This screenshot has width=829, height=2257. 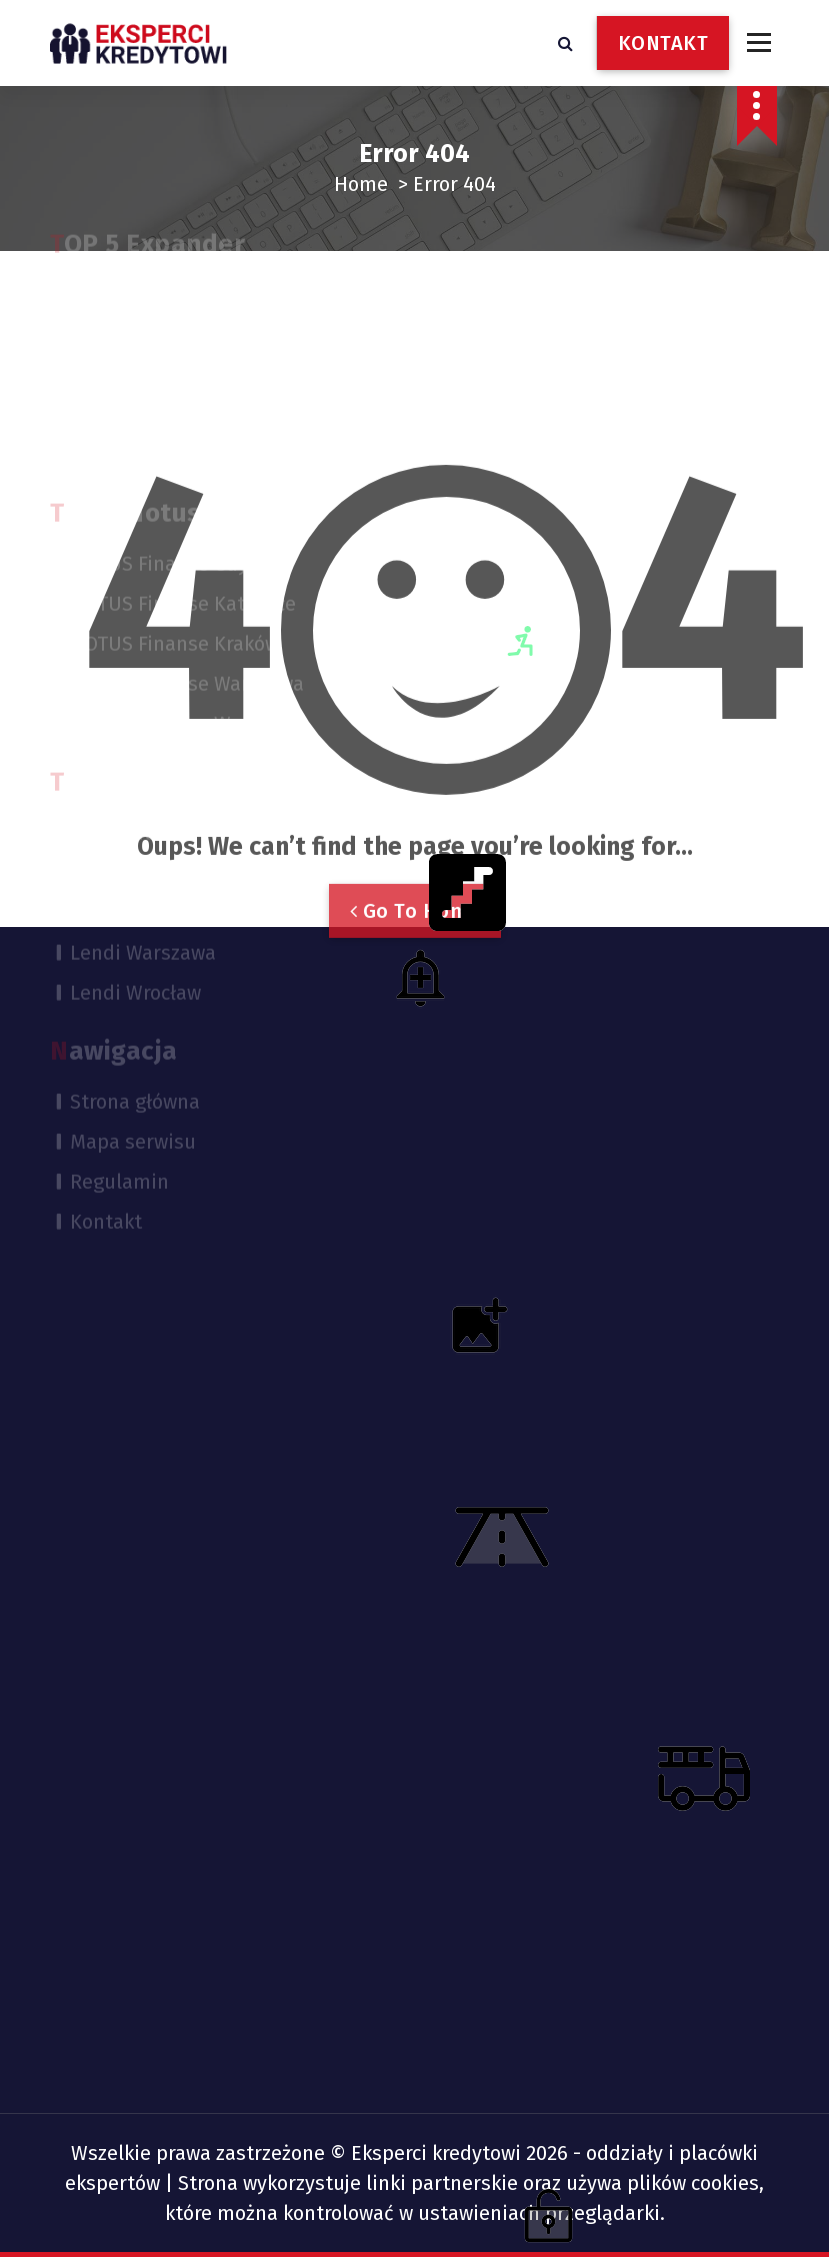 What do you see at coordinates (548, 2218) in the screenshot?
I see `unlock or access secured content` at bounding box center [548, 2218].